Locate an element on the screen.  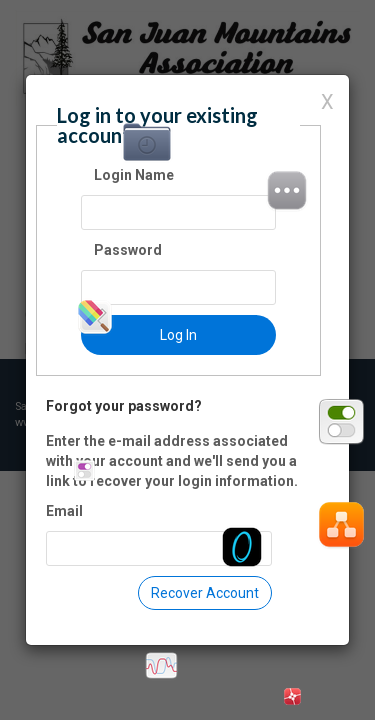
open additional menu options is located at coordinates (287, 191).